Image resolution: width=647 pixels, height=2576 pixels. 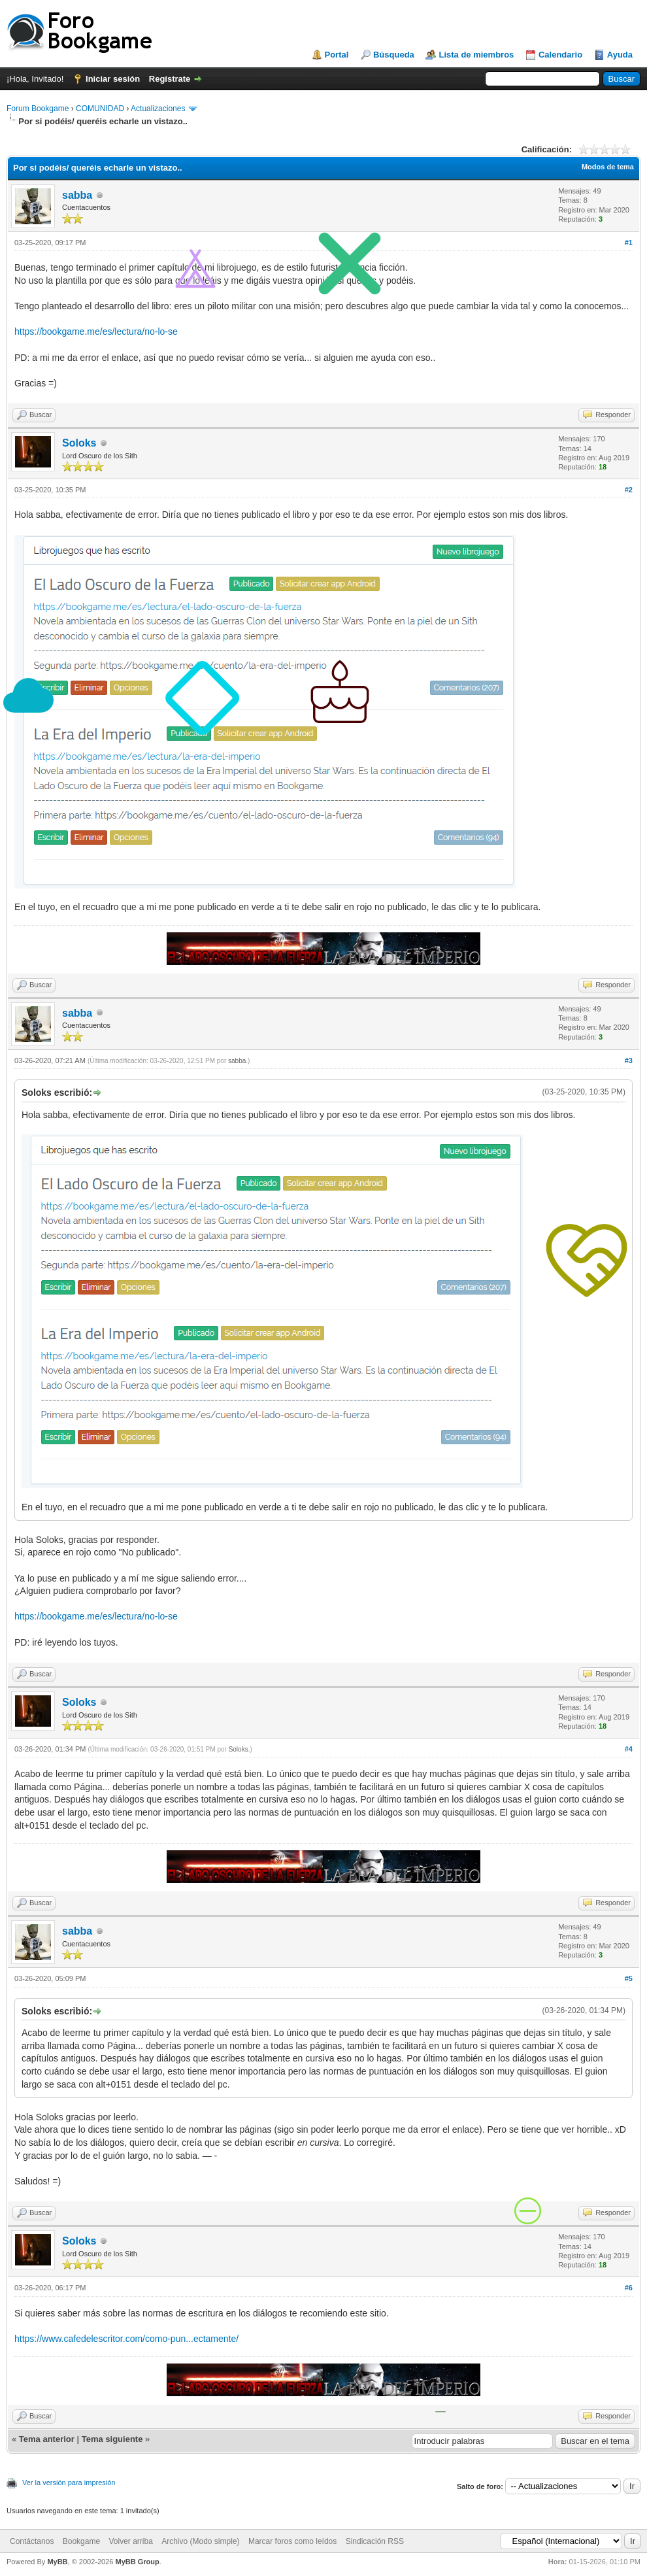 What do you see at coordinates (440, 2412) in the screenshot?
I see `insert a horizontal divider line` at bounding box center [440, 2412].